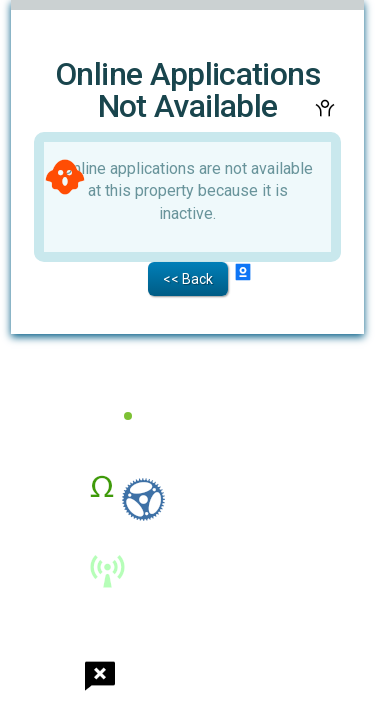 The height and width of the screenshot is (720, 375). Describe the element at coordinates (100, 675) in the screenshot. I see `delete a conversation` at that location.